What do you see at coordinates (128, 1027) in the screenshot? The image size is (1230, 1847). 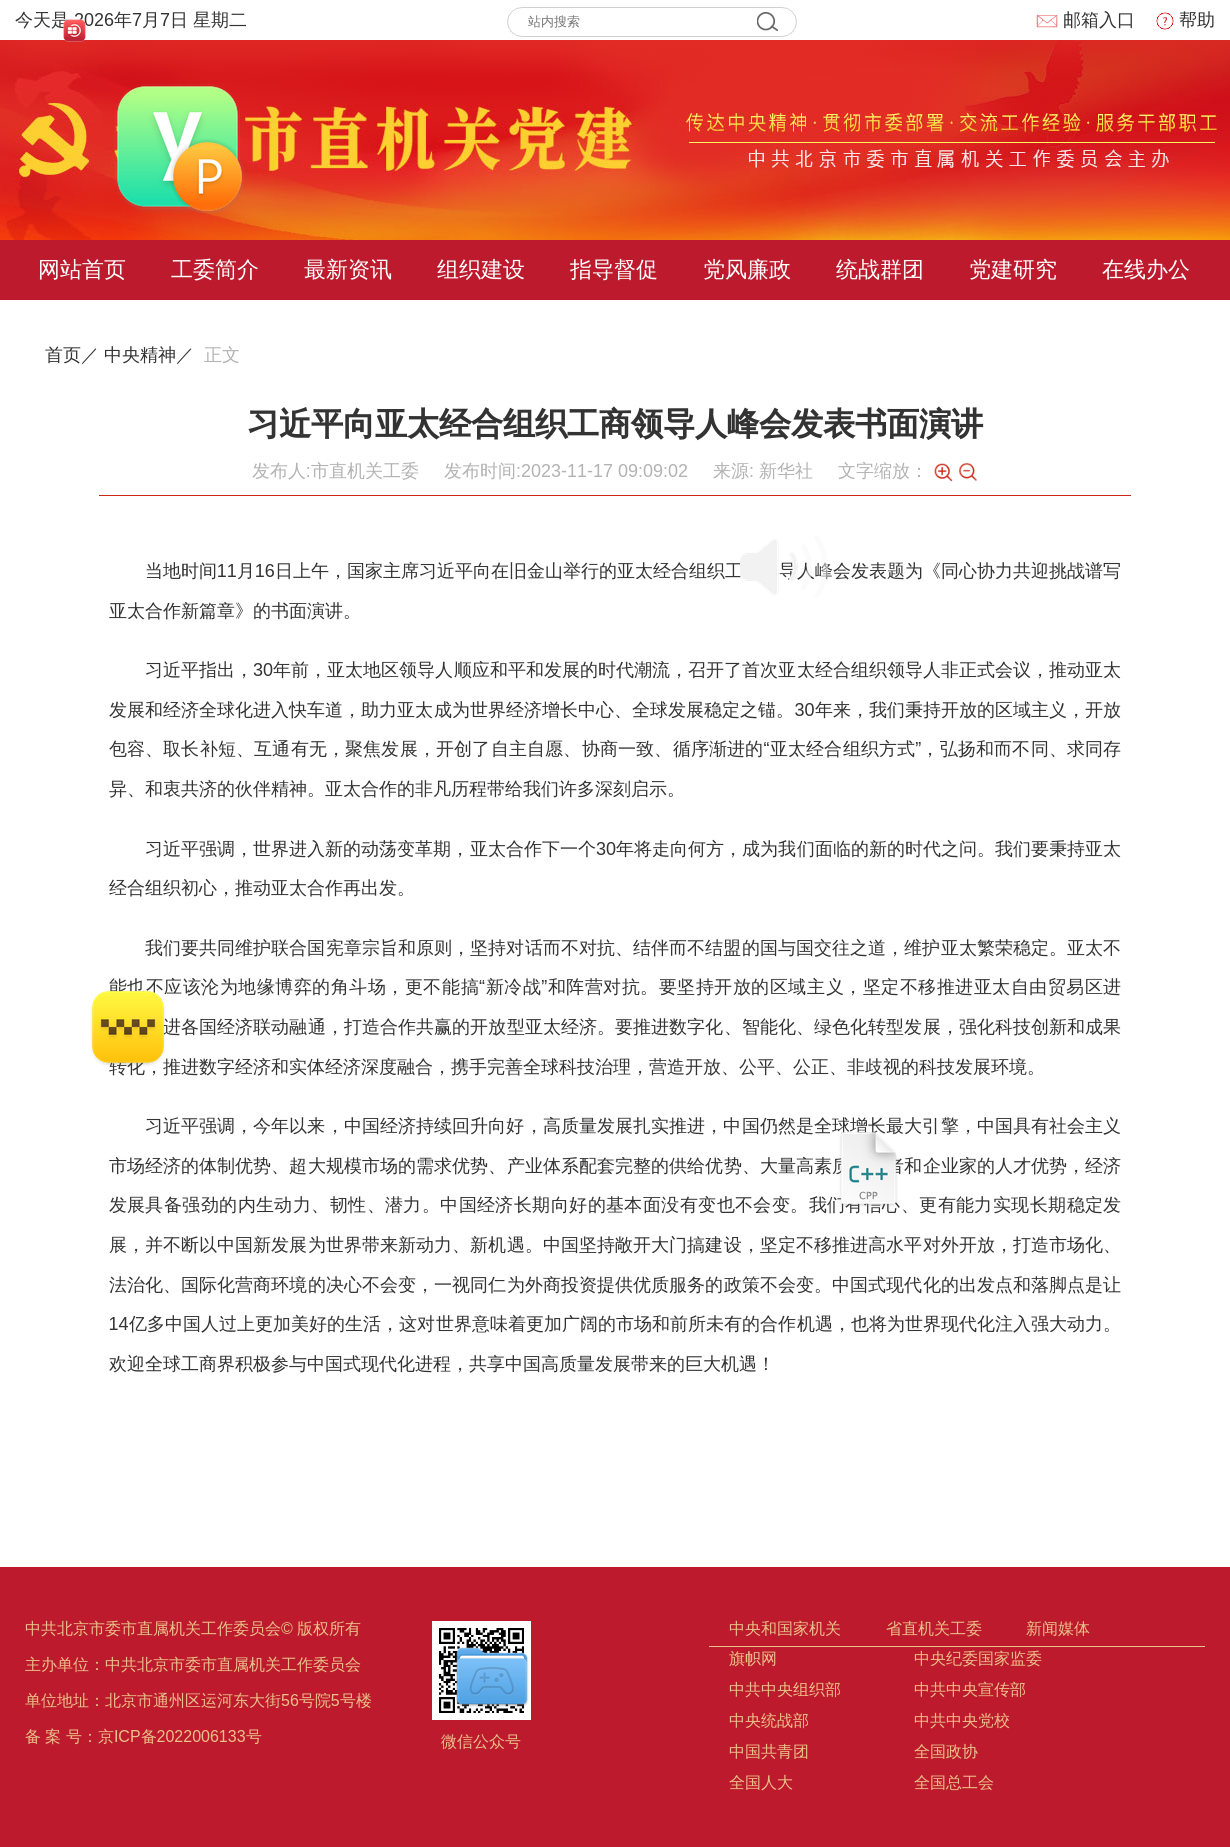 I see `open taxi or ride-hailing app` at bounding box center [128, 1027].